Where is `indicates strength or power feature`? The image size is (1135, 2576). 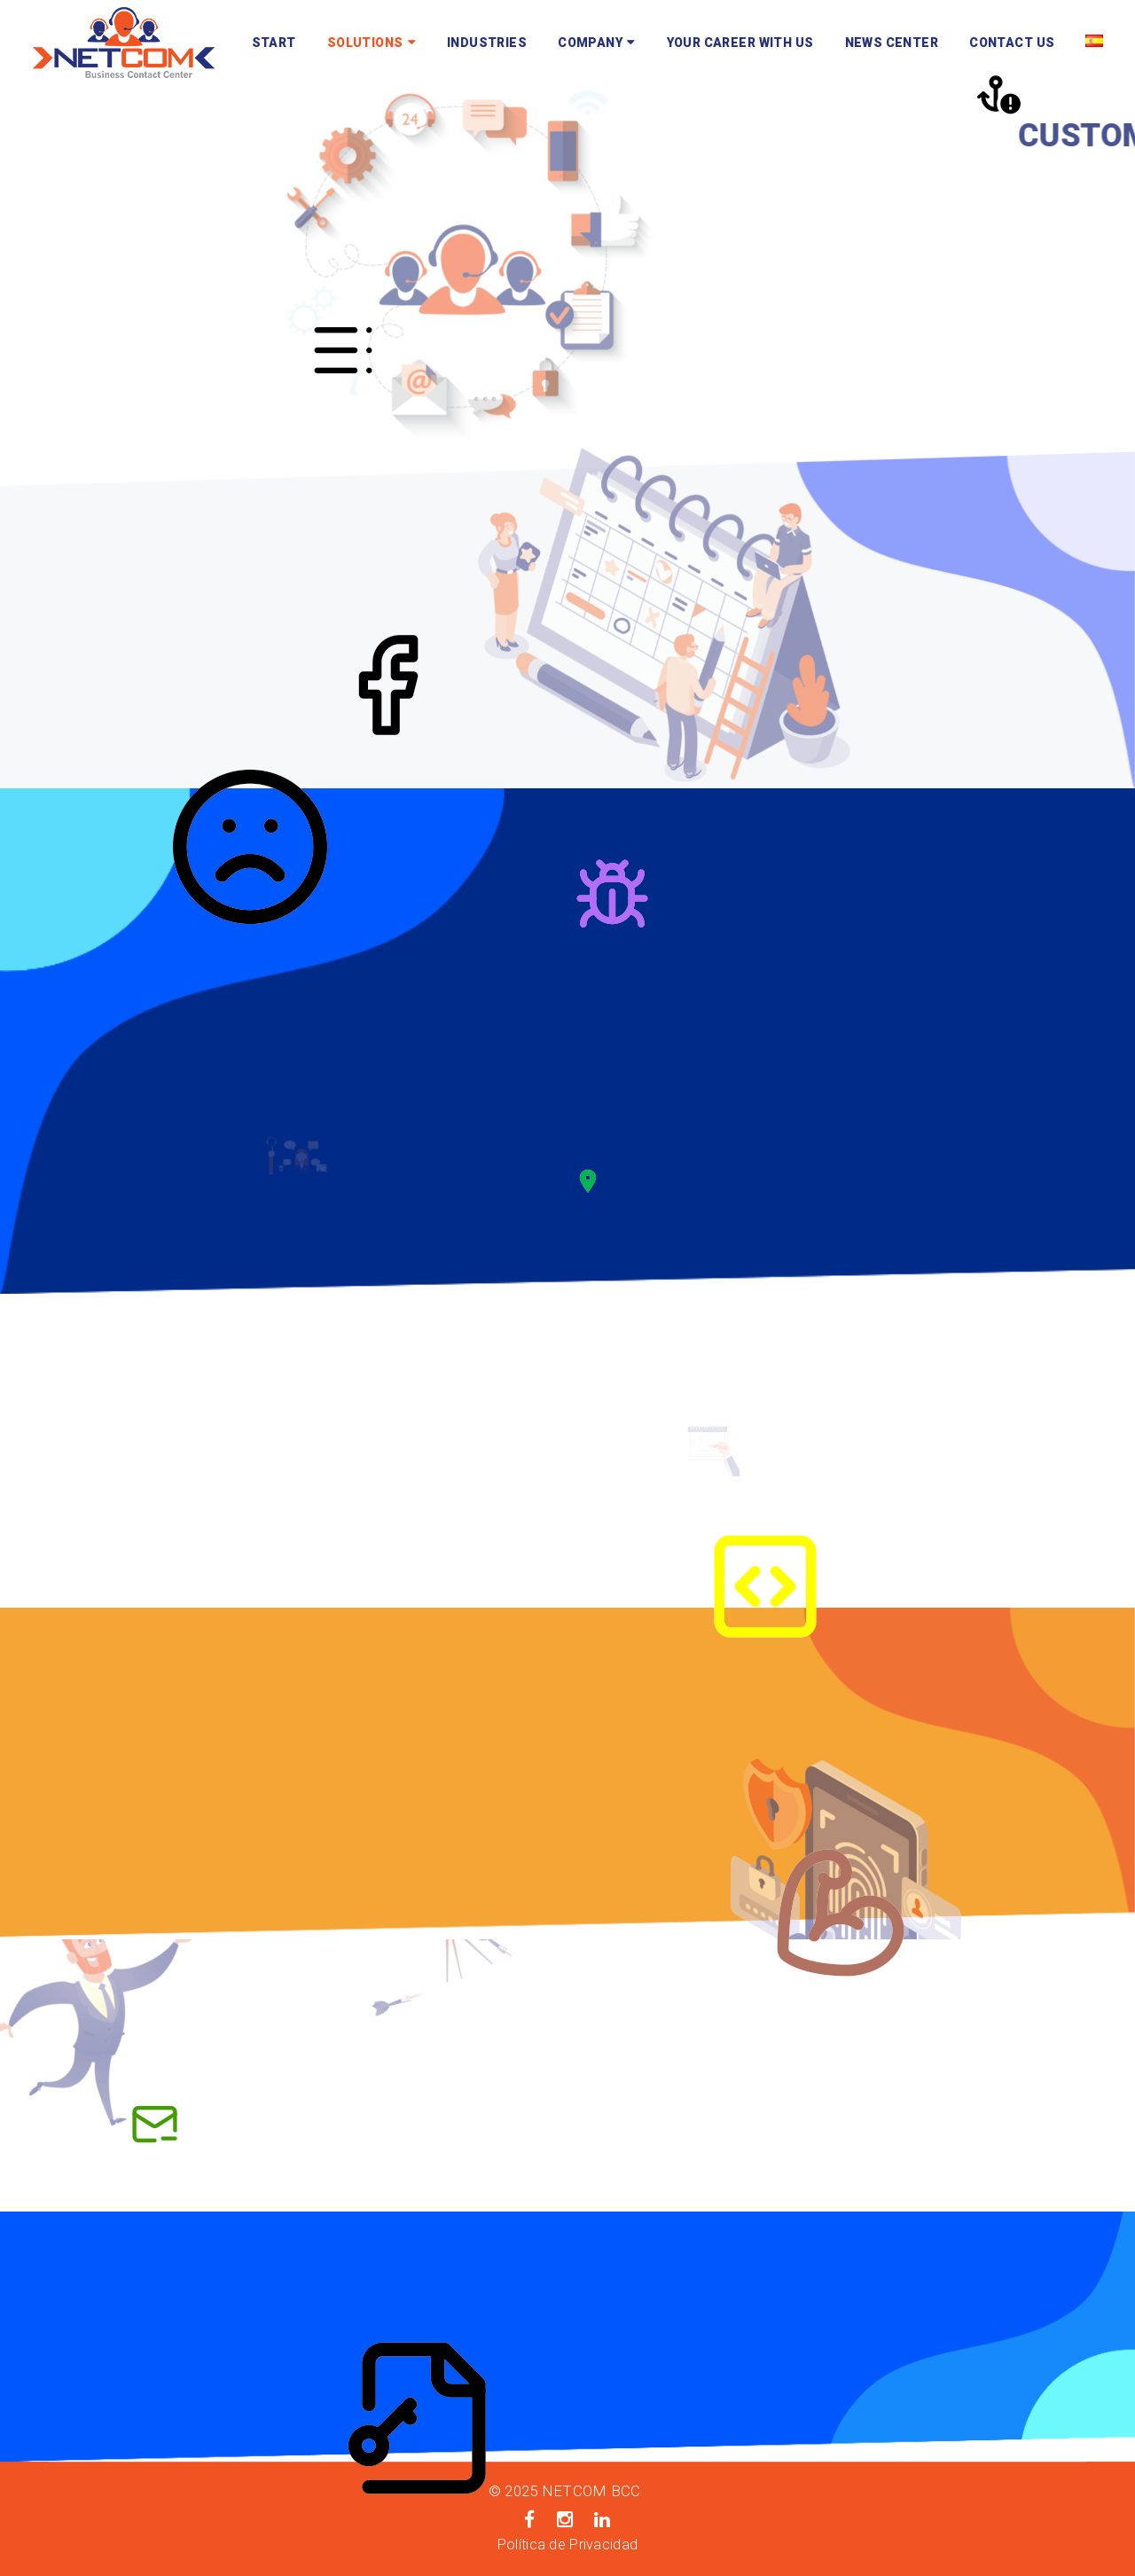
indicates strength or power feature is located at coordinates (841, 1913).